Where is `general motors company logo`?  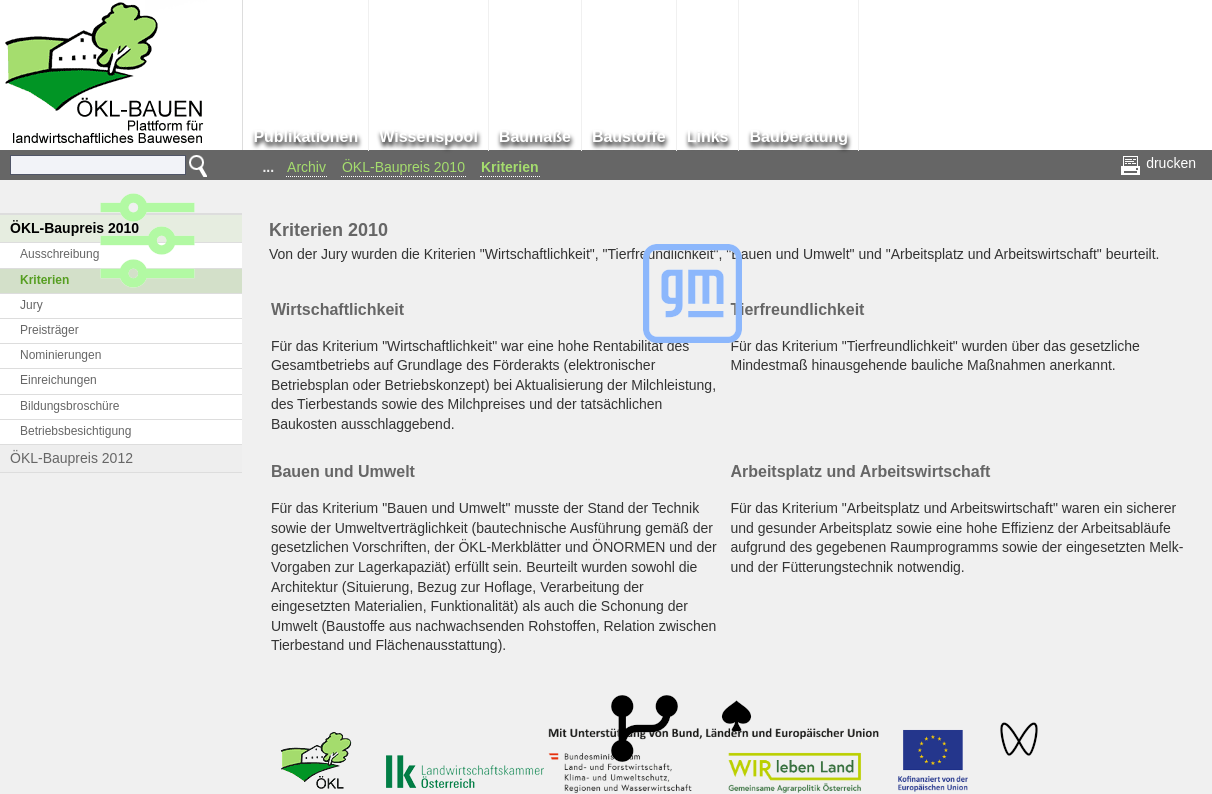 general motors company logo is located at coordinates (692, 293).